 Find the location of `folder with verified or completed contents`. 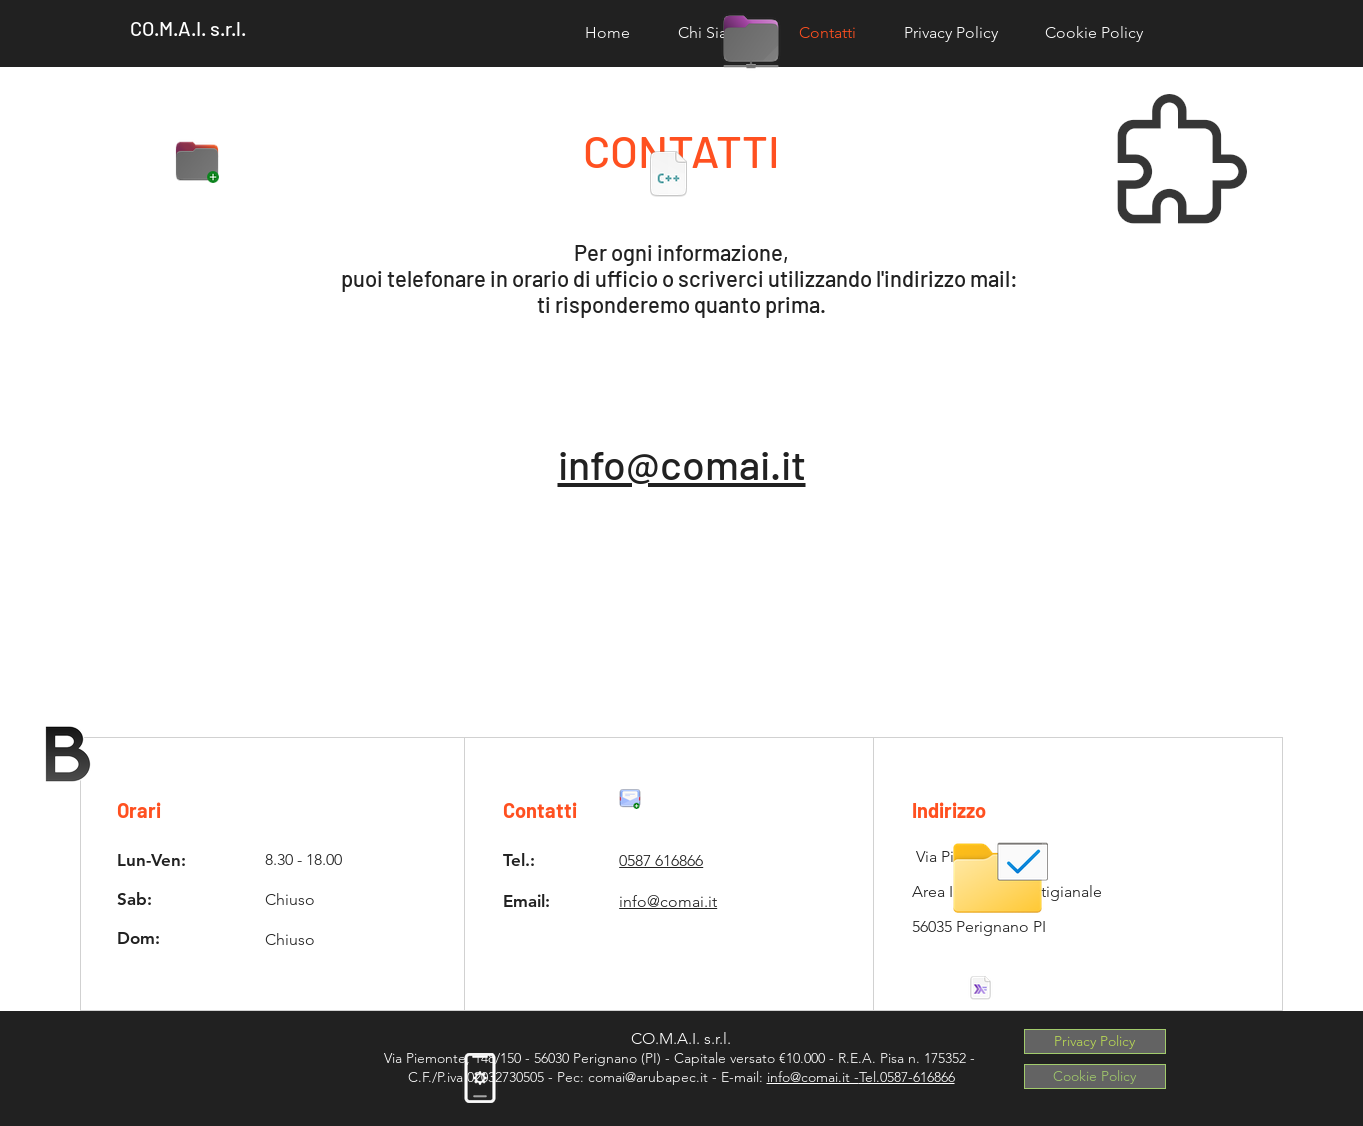

folder with verified or completed contents is located at coordinates (997, 880).